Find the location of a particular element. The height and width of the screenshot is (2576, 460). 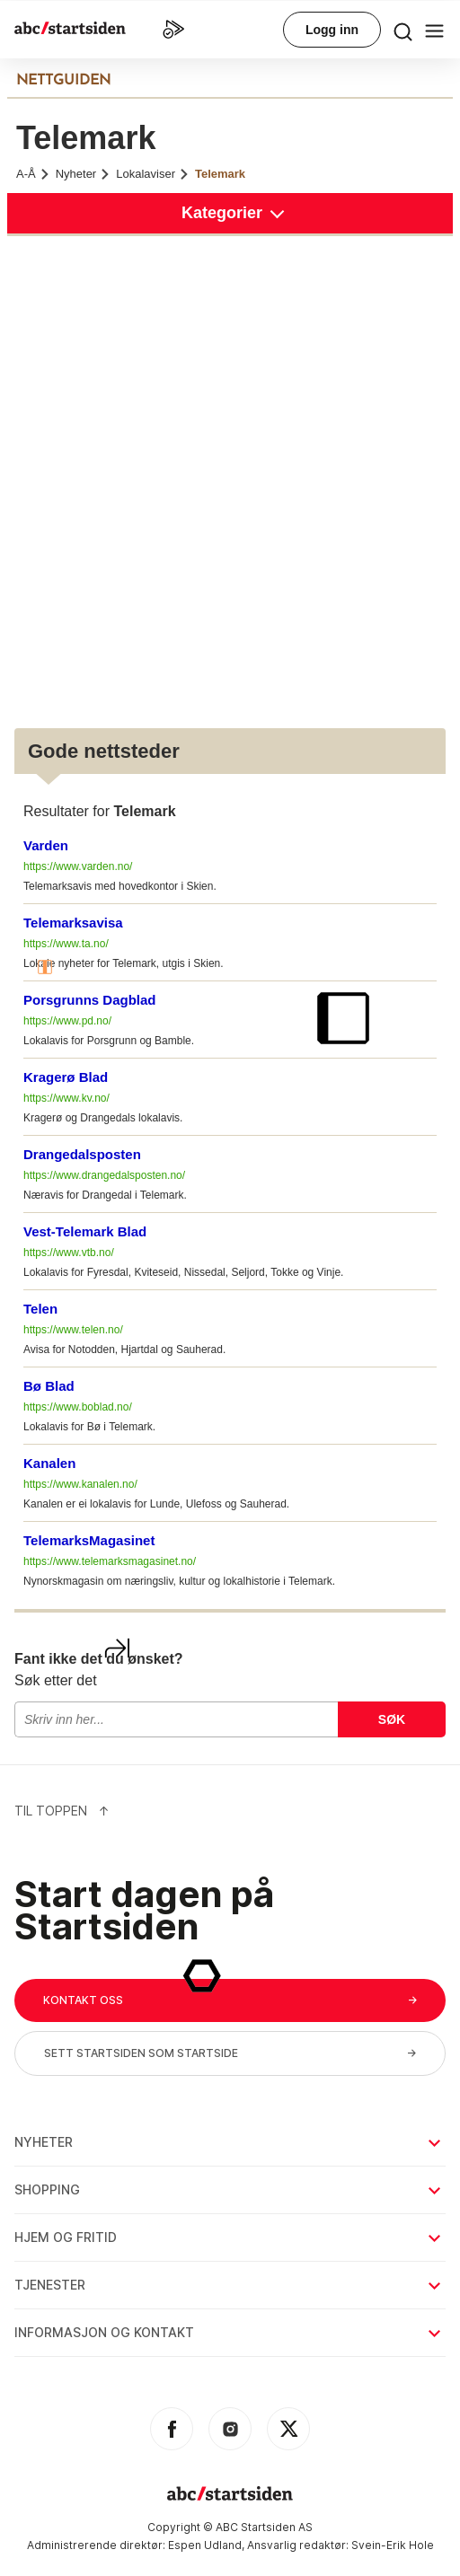

switch to centered layout view is located at coordinates (45, 967).